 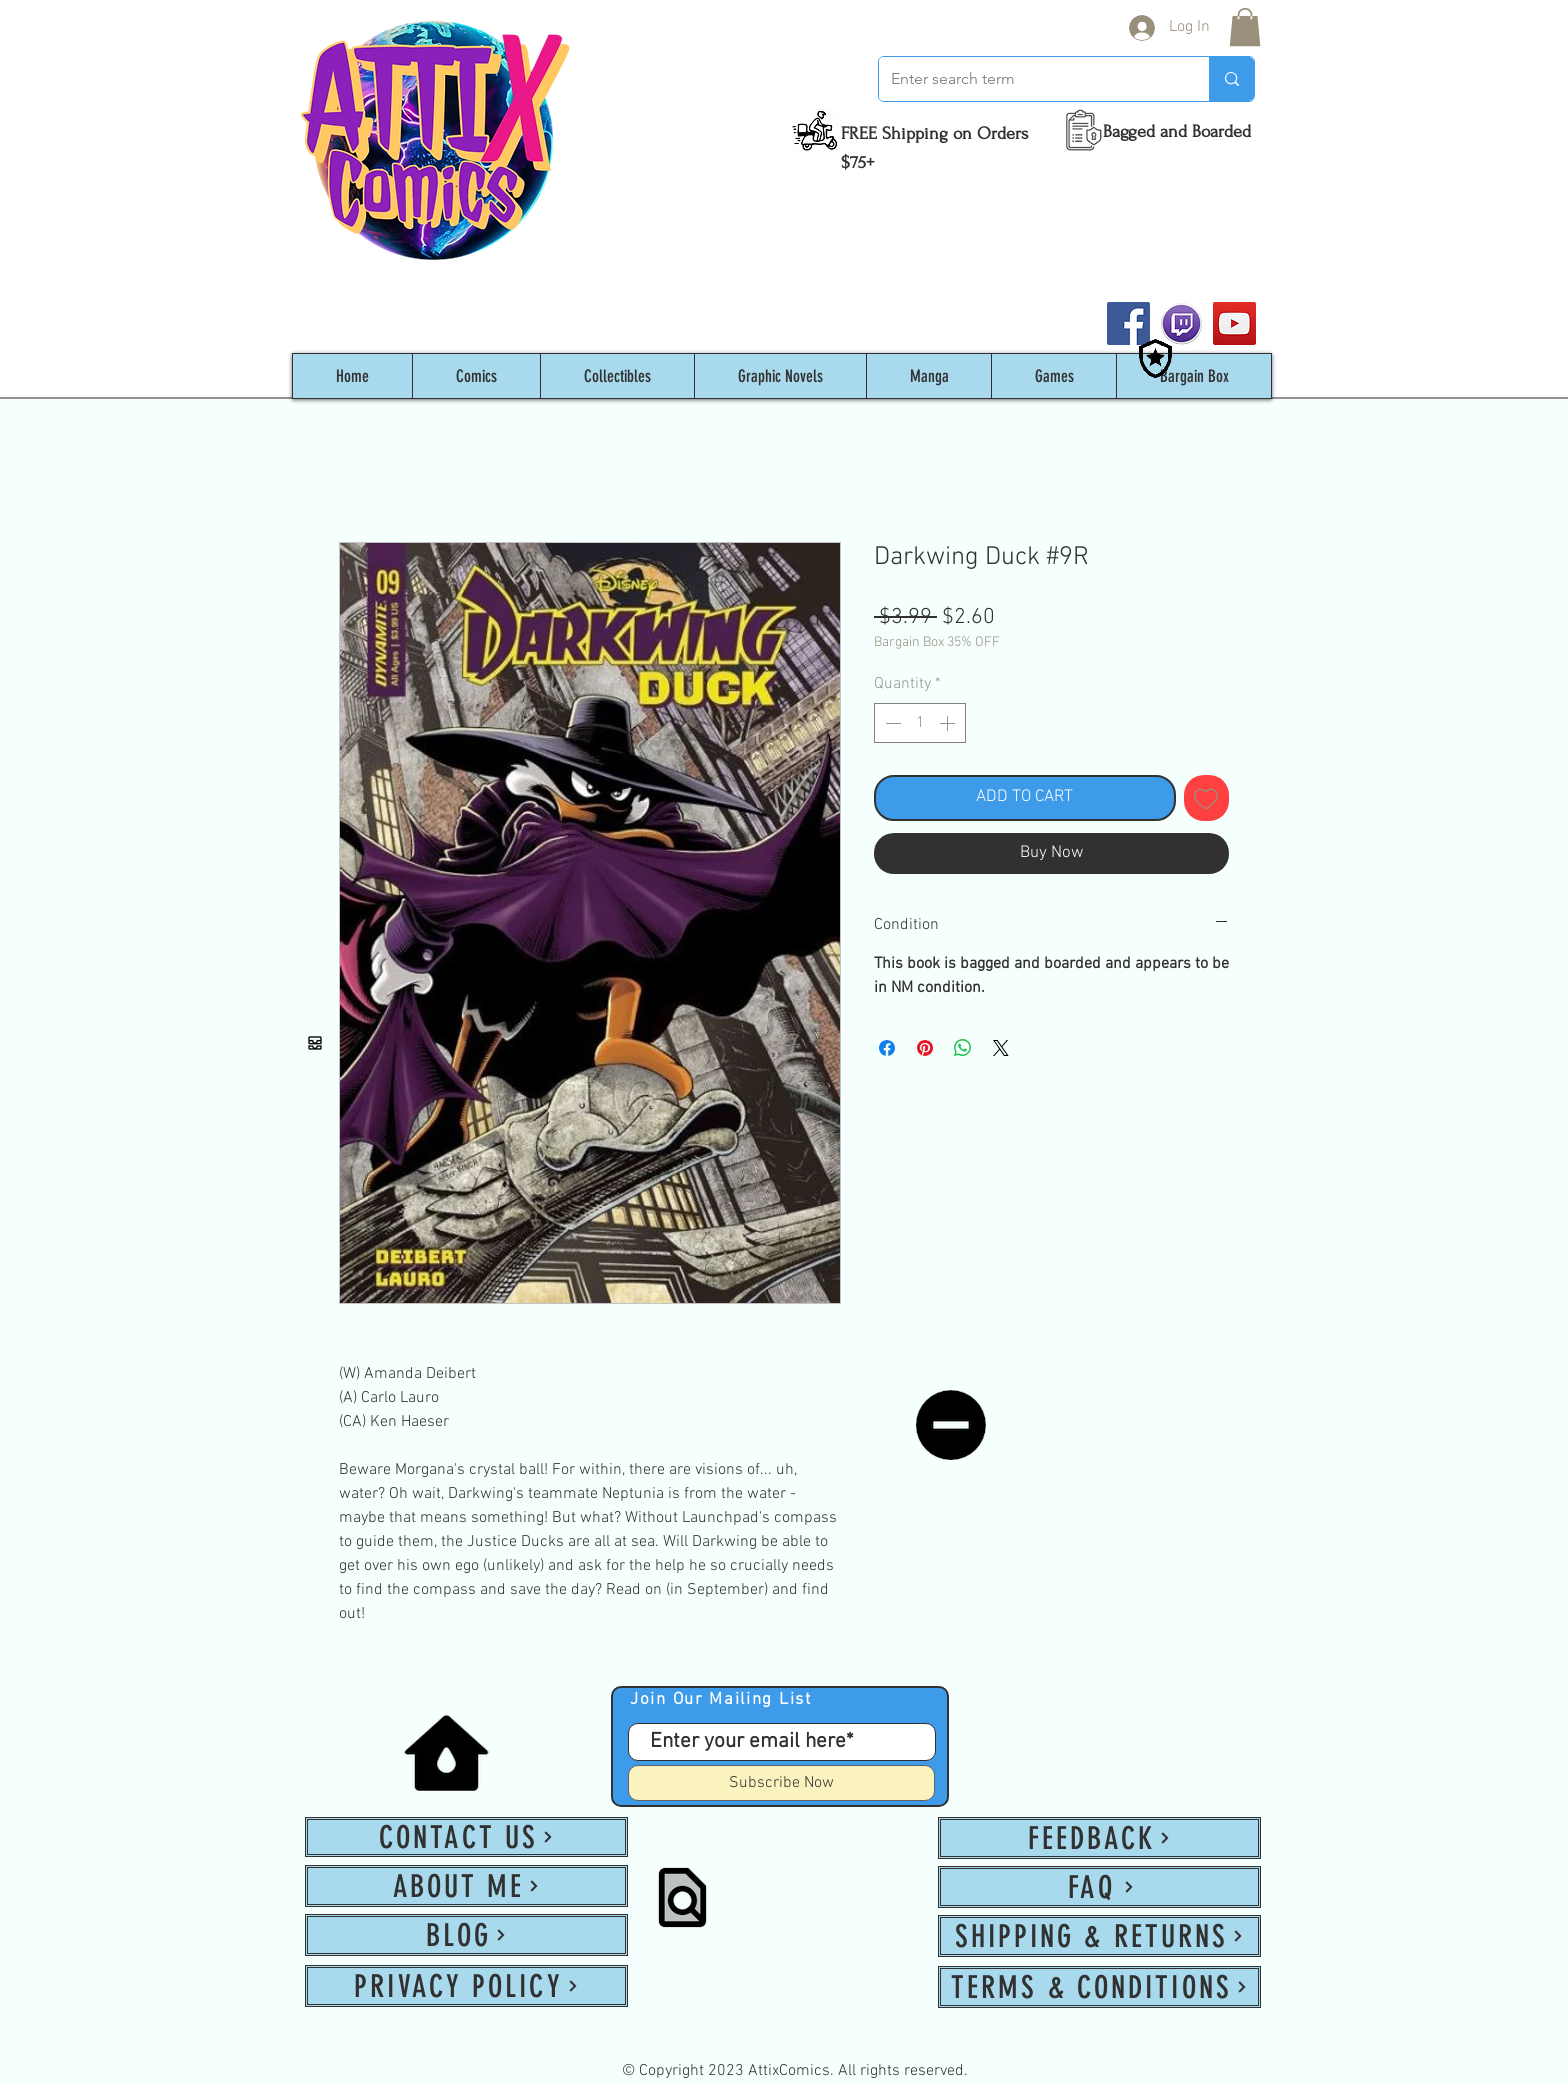 I want to click on remove an item from a list, so click(x=951, y=1425).